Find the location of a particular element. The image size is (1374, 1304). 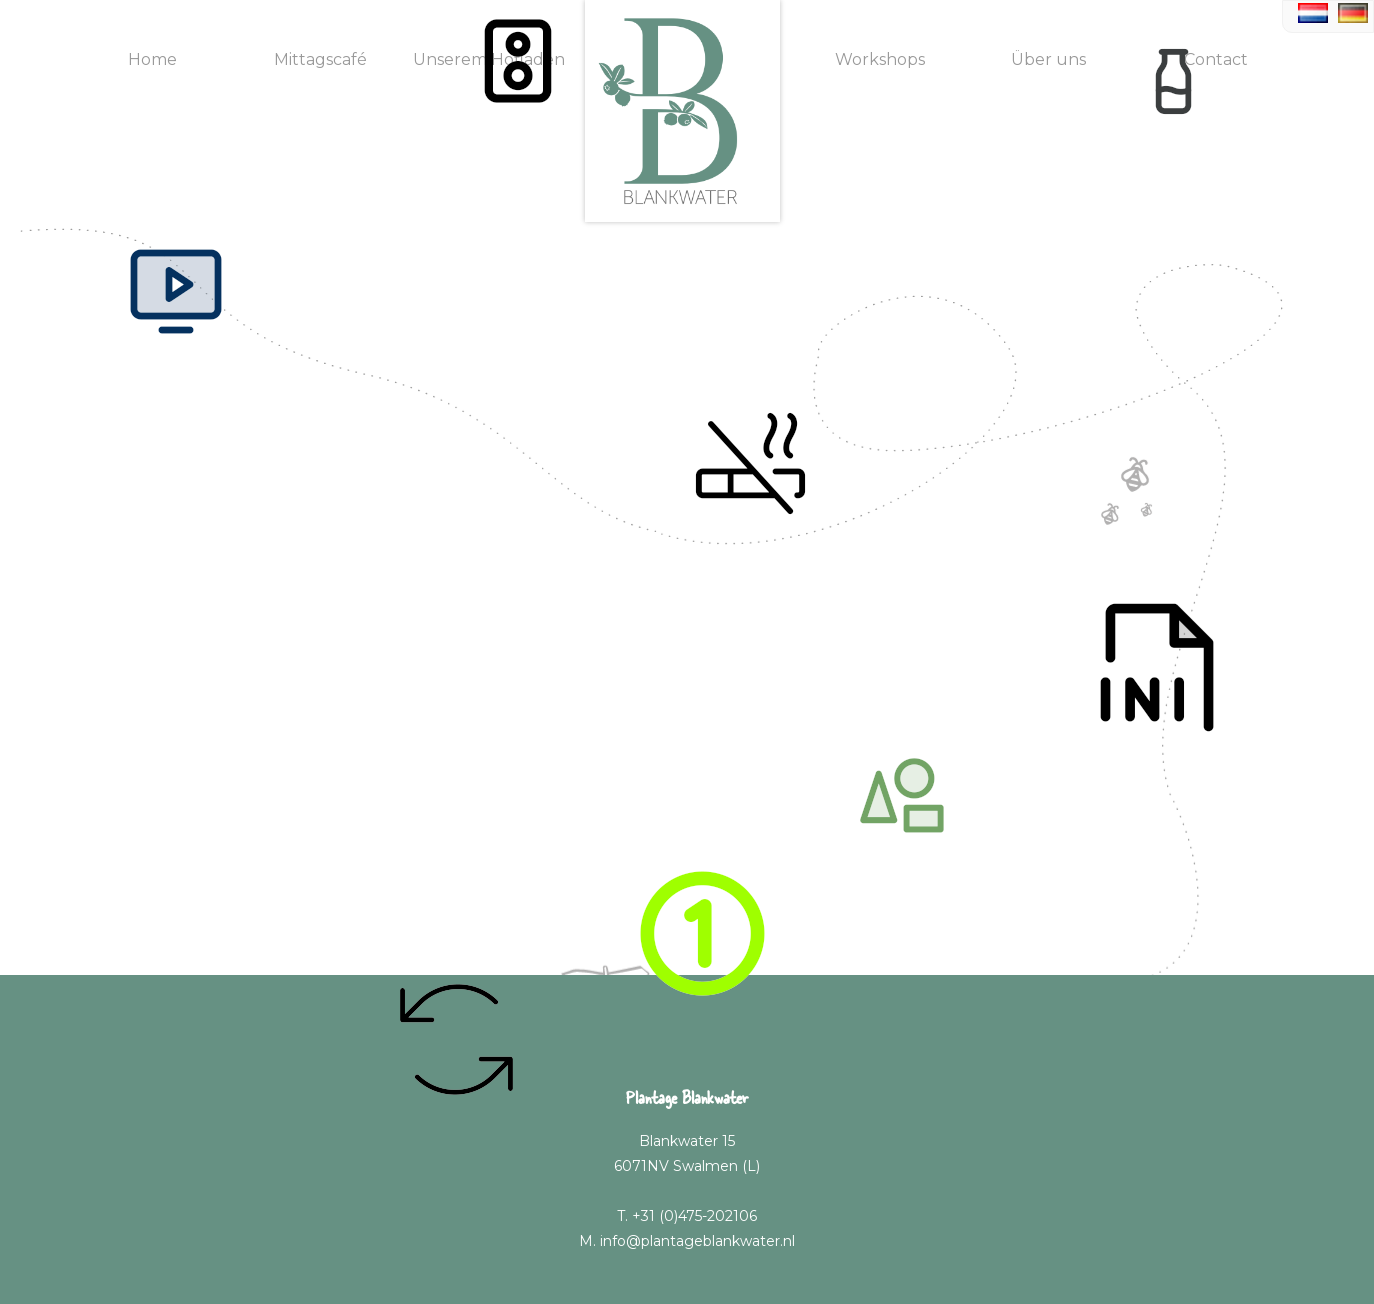

view or open an INI configuration file is located at coordinates (1159, 667).